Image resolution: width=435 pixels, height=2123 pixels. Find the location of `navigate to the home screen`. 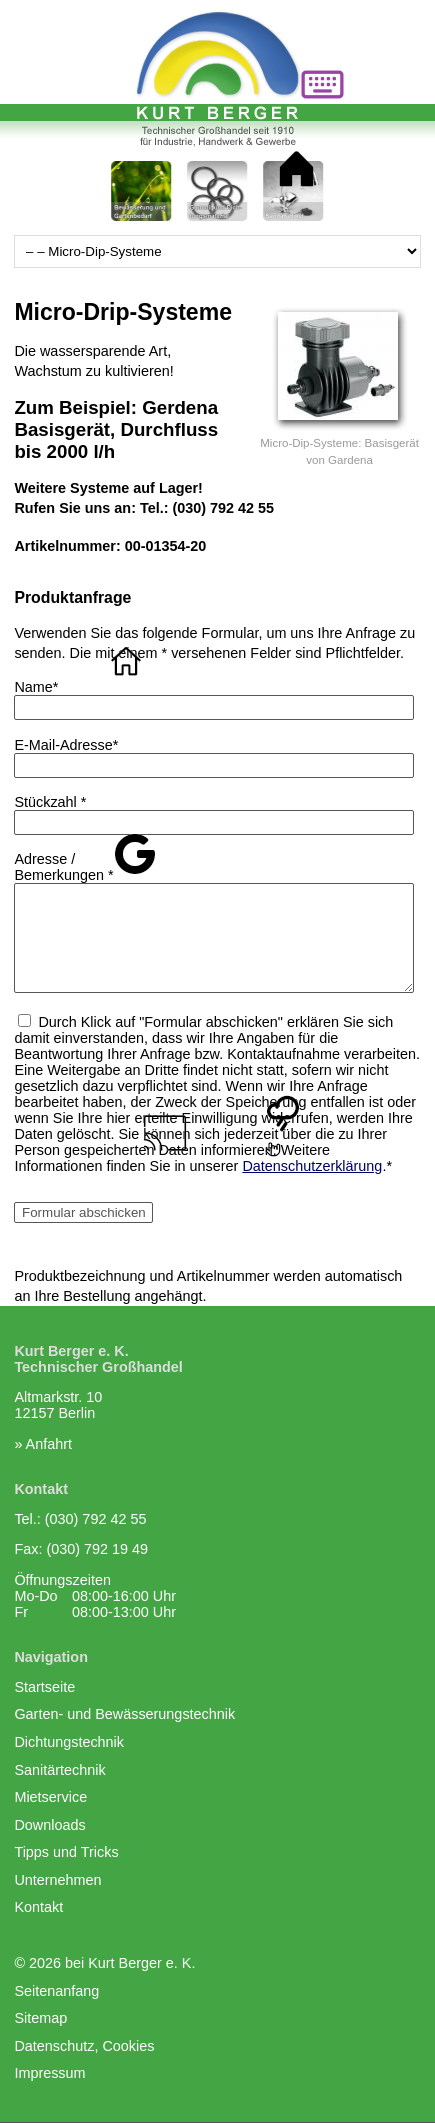

navigate to the home screen is located at coordinates (126, 662).